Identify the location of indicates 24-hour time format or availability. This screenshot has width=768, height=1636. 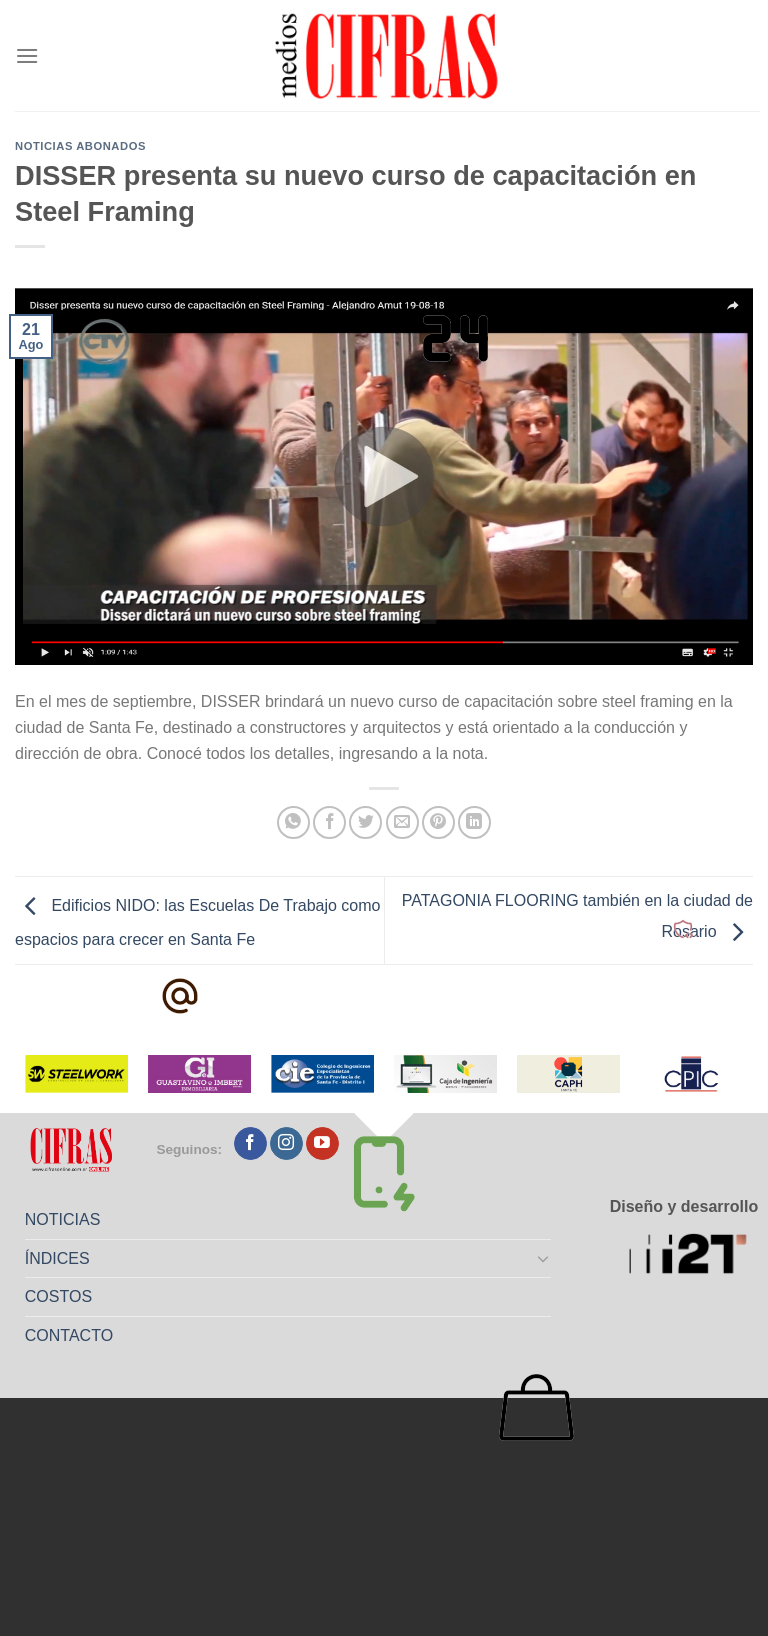
(455, 338).